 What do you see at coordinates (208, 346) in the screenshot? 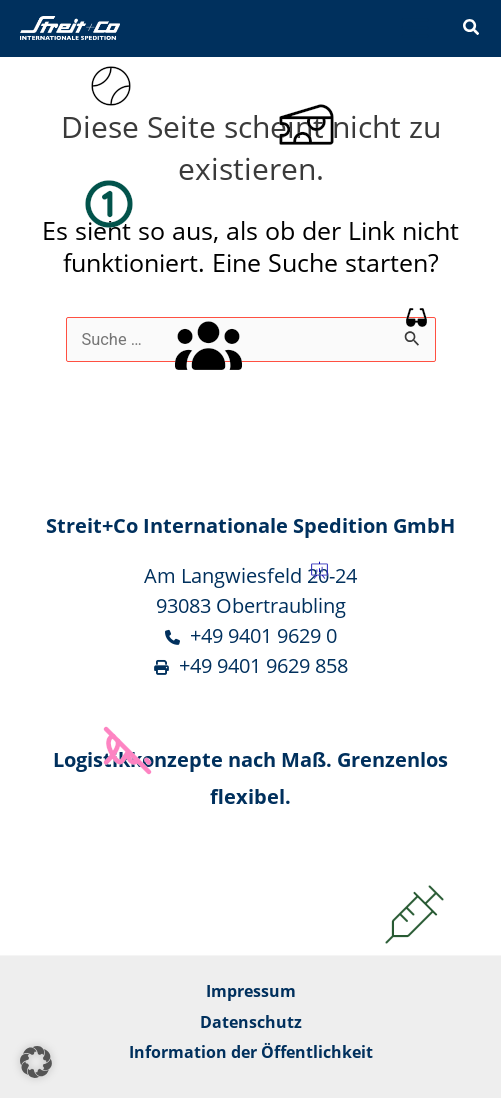
I see `view all users or team members` at bounding box center [208, 346].